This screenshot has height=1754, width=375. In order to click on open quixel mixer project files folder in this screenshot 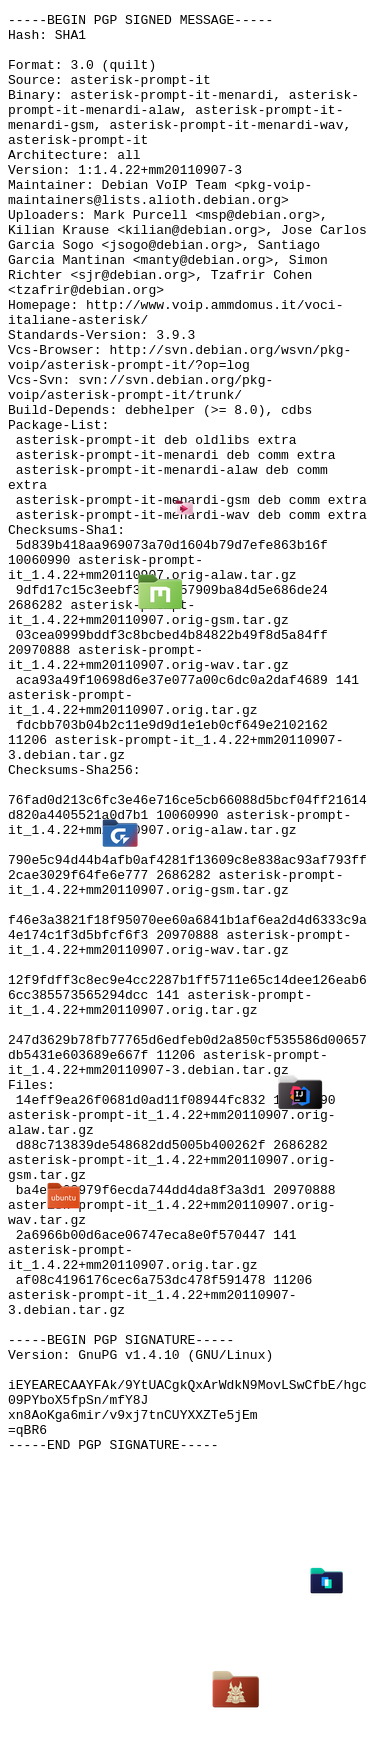, I will do `click(160, 593)`.